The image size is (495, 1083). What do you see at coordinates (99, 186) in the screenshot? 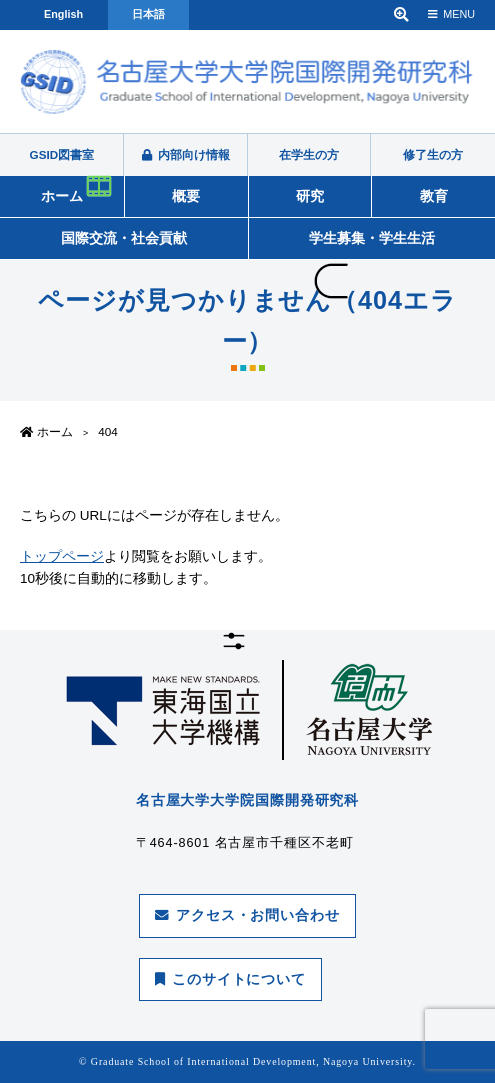
I see `view video or film content` at bounding box center [99, 186].